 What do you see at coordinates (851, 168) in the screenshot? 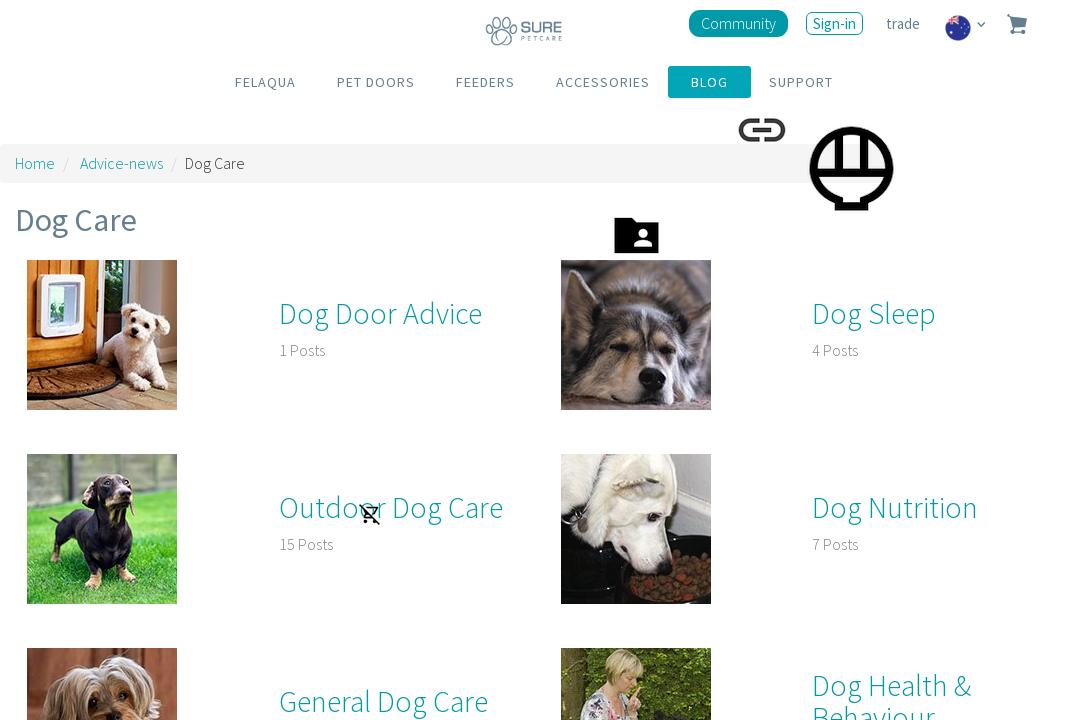
I see `browse asian cuisine or rice dishes` at bounding box center [851, 168].